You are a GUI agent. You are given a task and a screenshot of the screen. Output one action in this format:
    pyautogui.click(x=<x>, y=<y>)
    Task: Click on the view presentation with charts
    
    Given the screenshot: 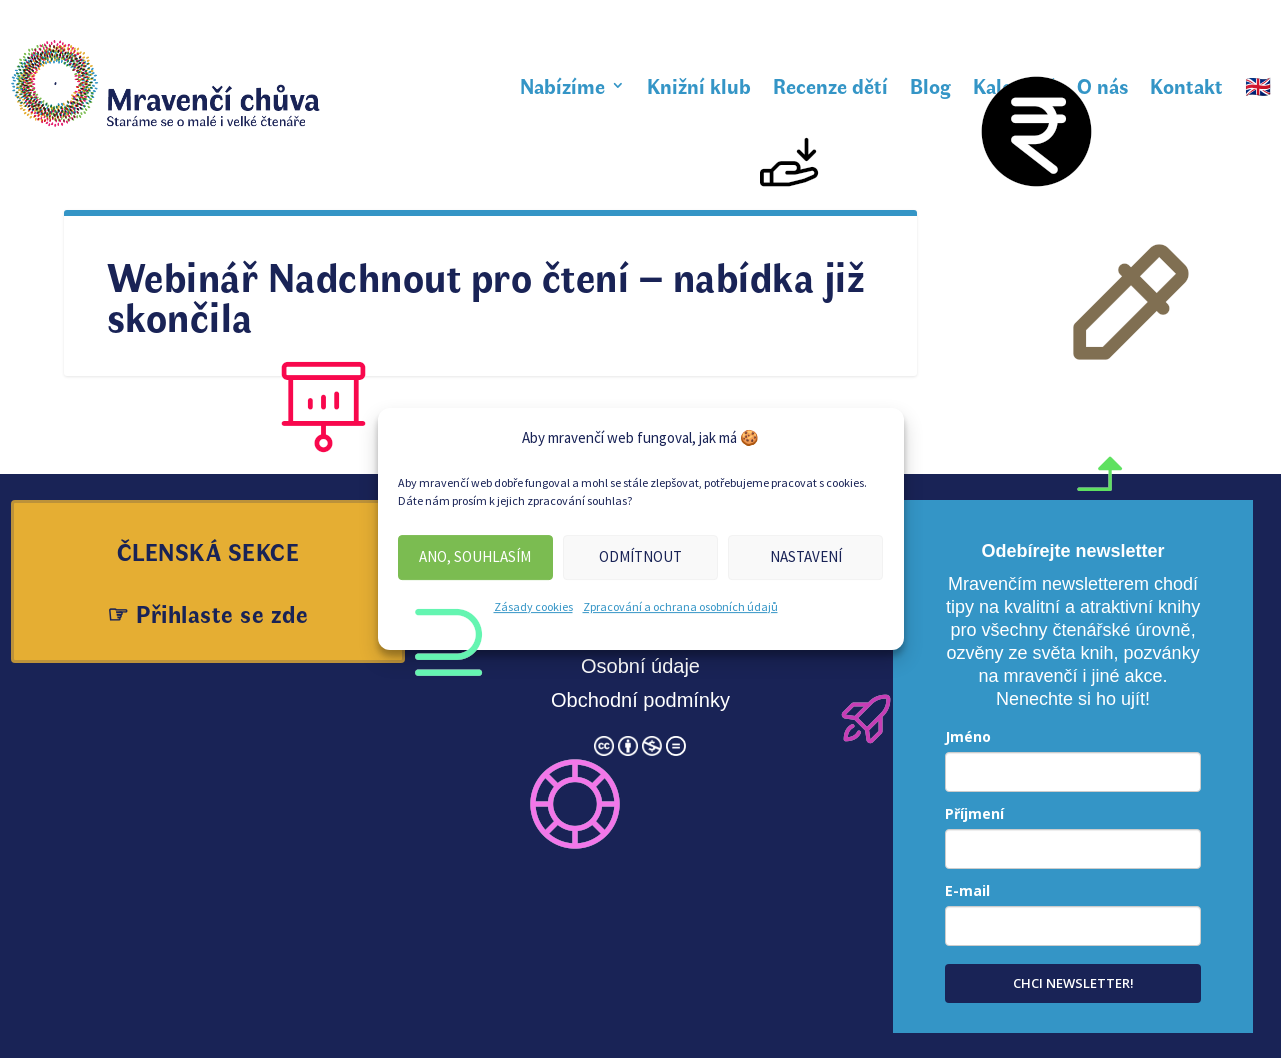 What is the action you would take?
    pyautogui.click(x=323, y=400)
    